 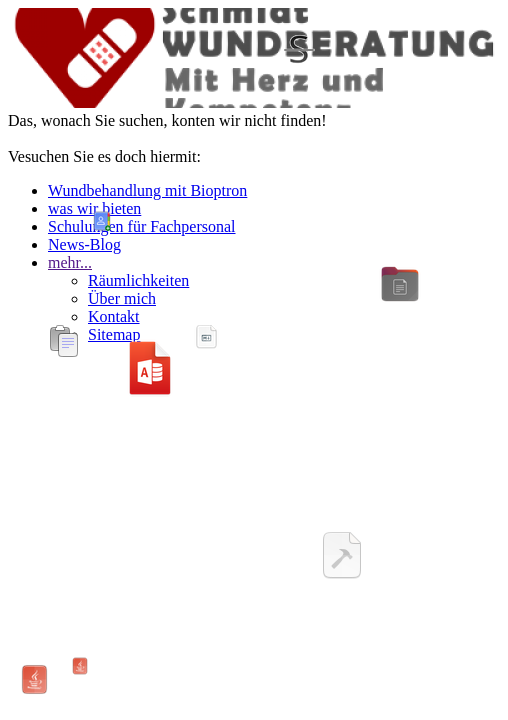 What do you see at coordinates (150, 368) in the screenshot?
I see `a microsoft access database file` at bounding box center [150, 368].